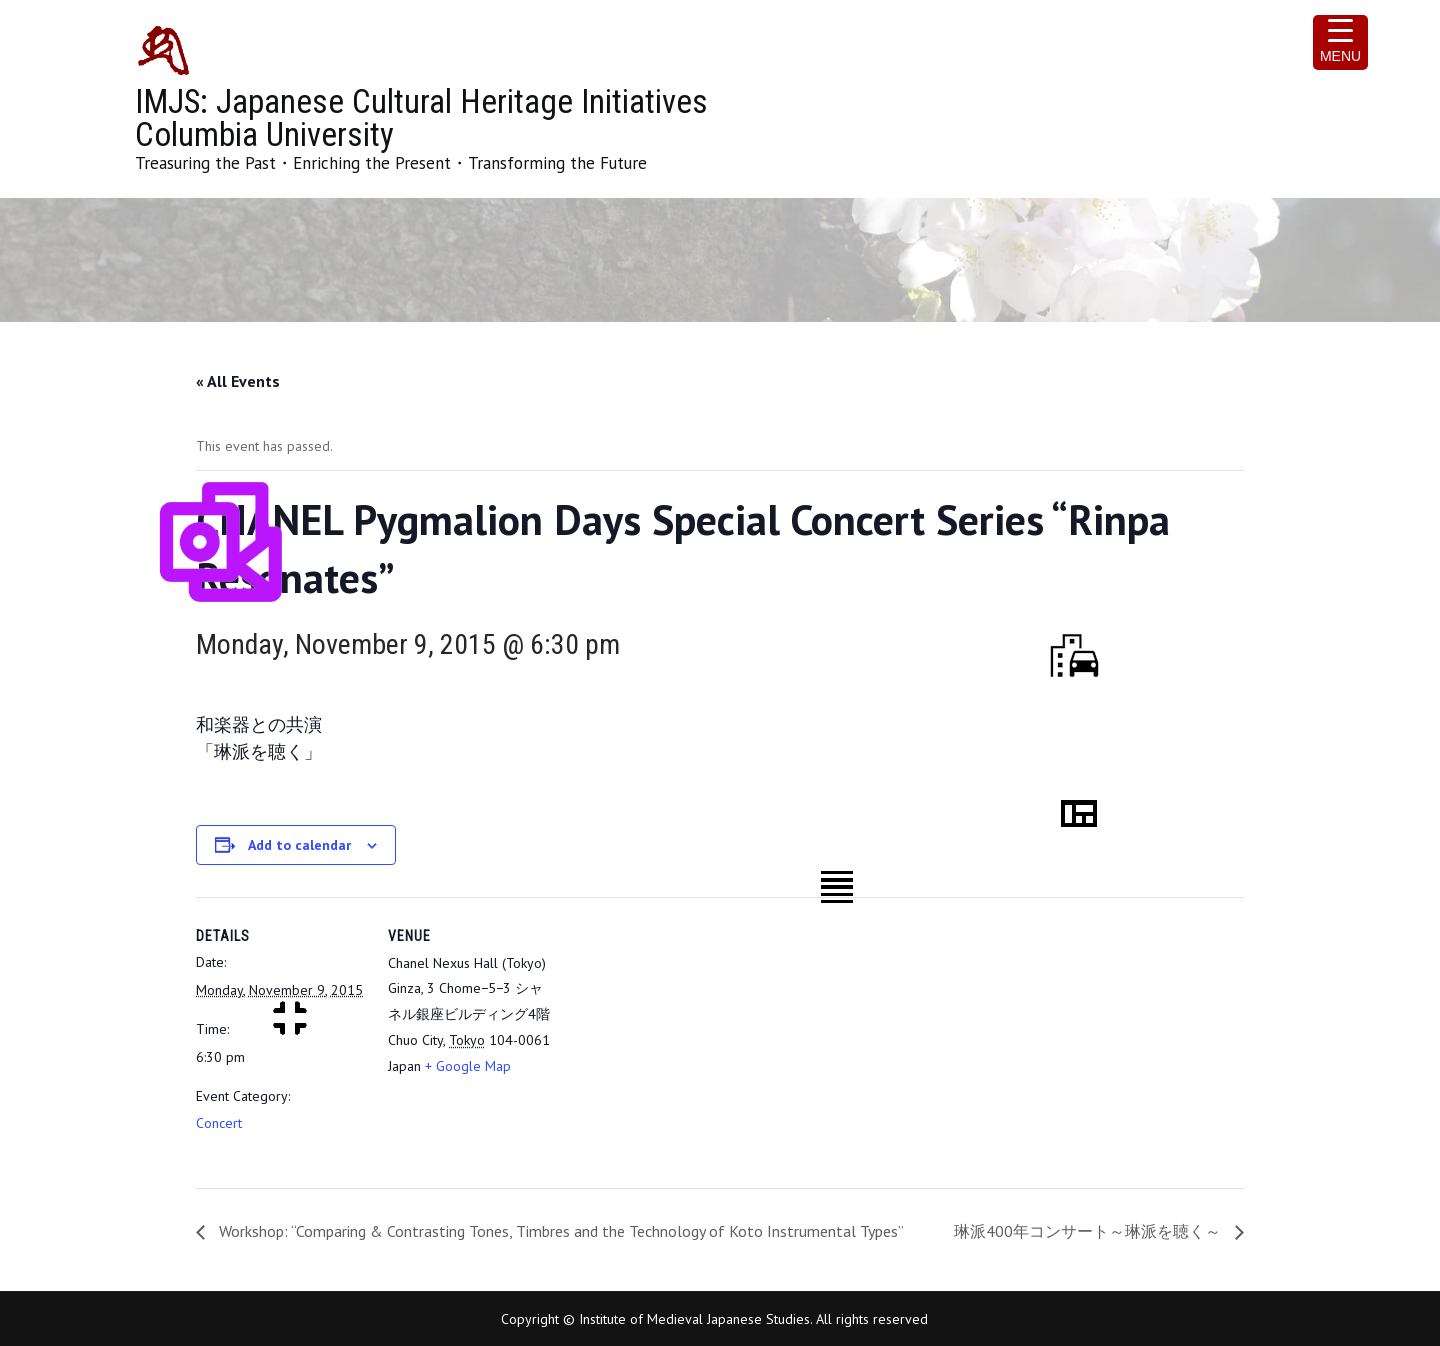  What do you see at coordinates (1078, 815) in the screenshot?
I see `switch to quilt or mosaic layout view` at bounding box center [1078, 815].